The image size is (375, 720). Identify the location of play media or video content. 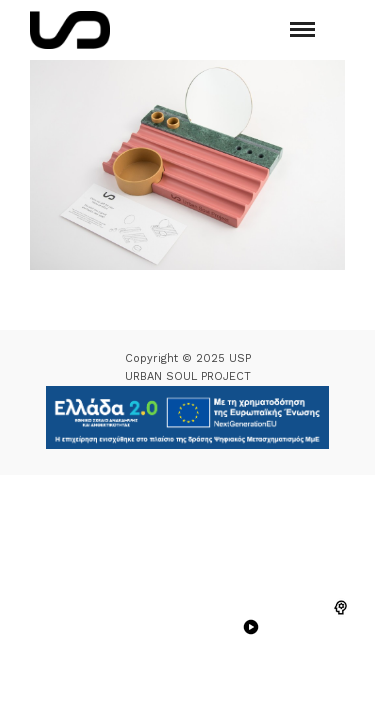
(251, 627).